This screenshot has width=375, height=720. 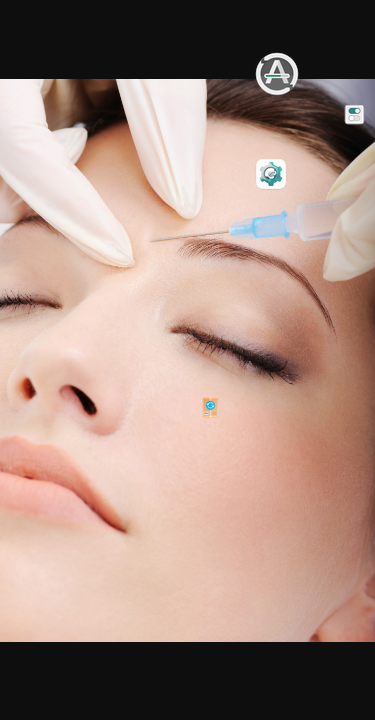 I want to click on open the software update manager, so click(x=277, y=74).